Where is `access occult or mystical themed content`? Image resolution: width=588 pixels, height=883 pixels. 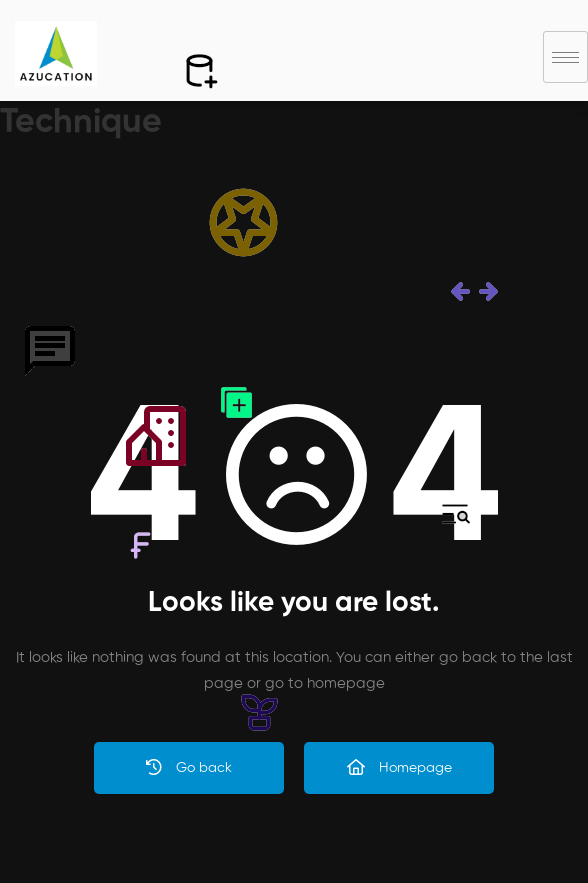 access occult or mystical themed content is located at coordinates (243, 222).